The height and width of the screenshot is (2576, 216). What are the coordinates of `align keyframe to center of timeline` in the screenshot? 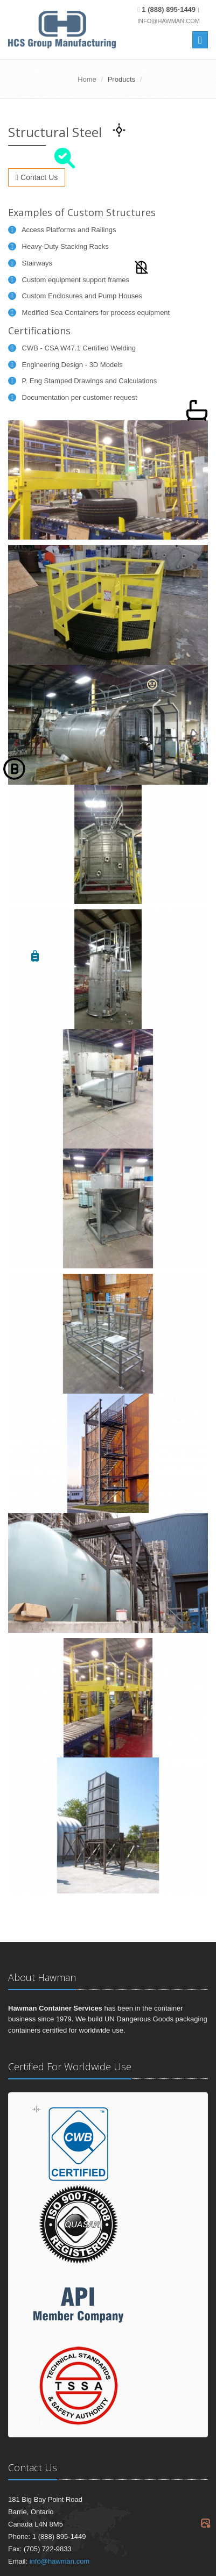 It's located at (119, 130).